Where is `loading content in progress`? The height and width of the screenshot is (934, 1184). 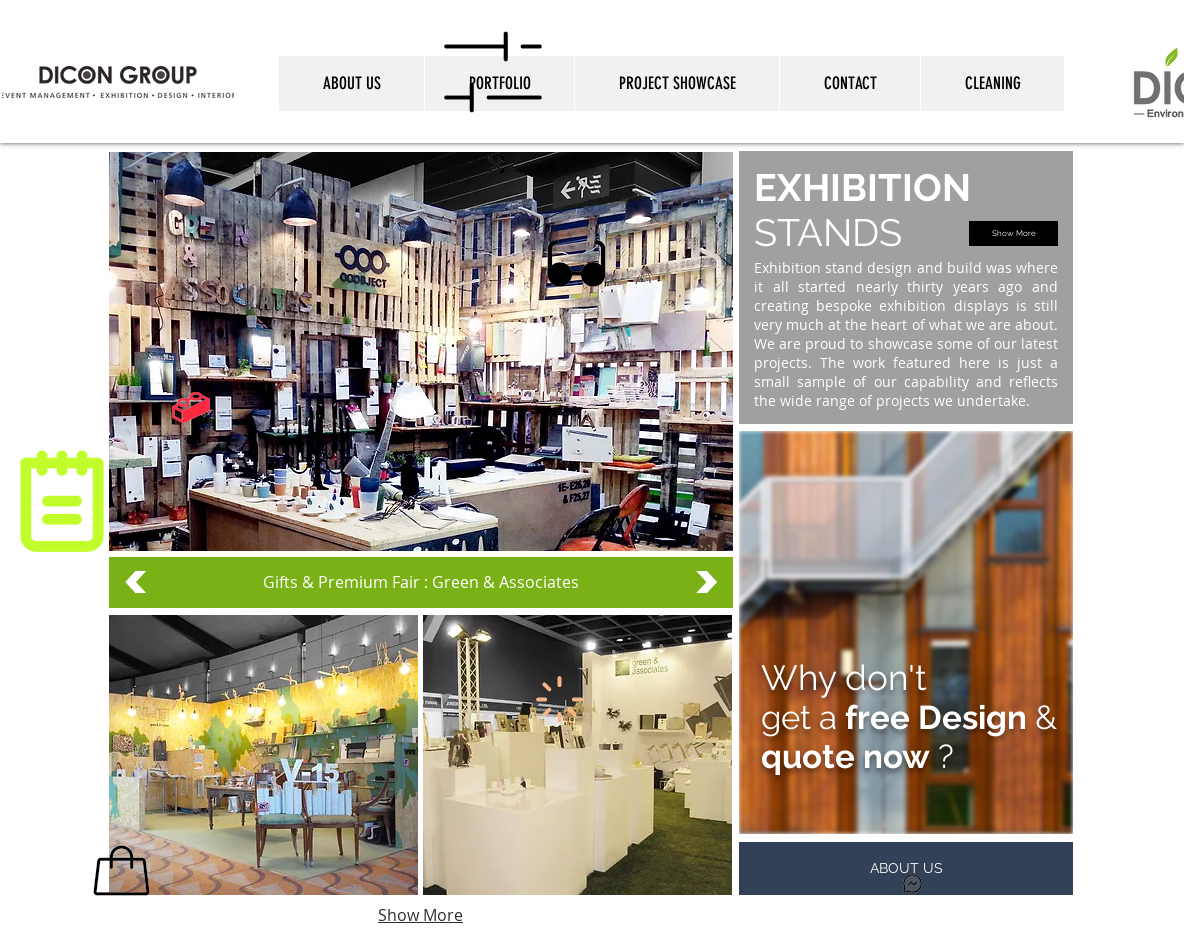 loading content in progress is located at coordinates (559, 699).